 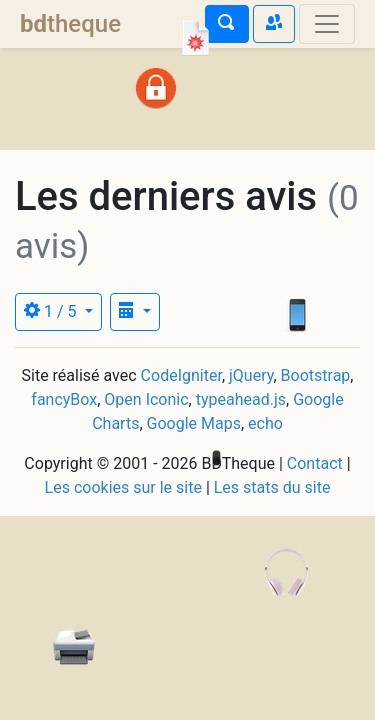 I want to click on a Mathematica notebook or computation file, so click(x=195, y=38).